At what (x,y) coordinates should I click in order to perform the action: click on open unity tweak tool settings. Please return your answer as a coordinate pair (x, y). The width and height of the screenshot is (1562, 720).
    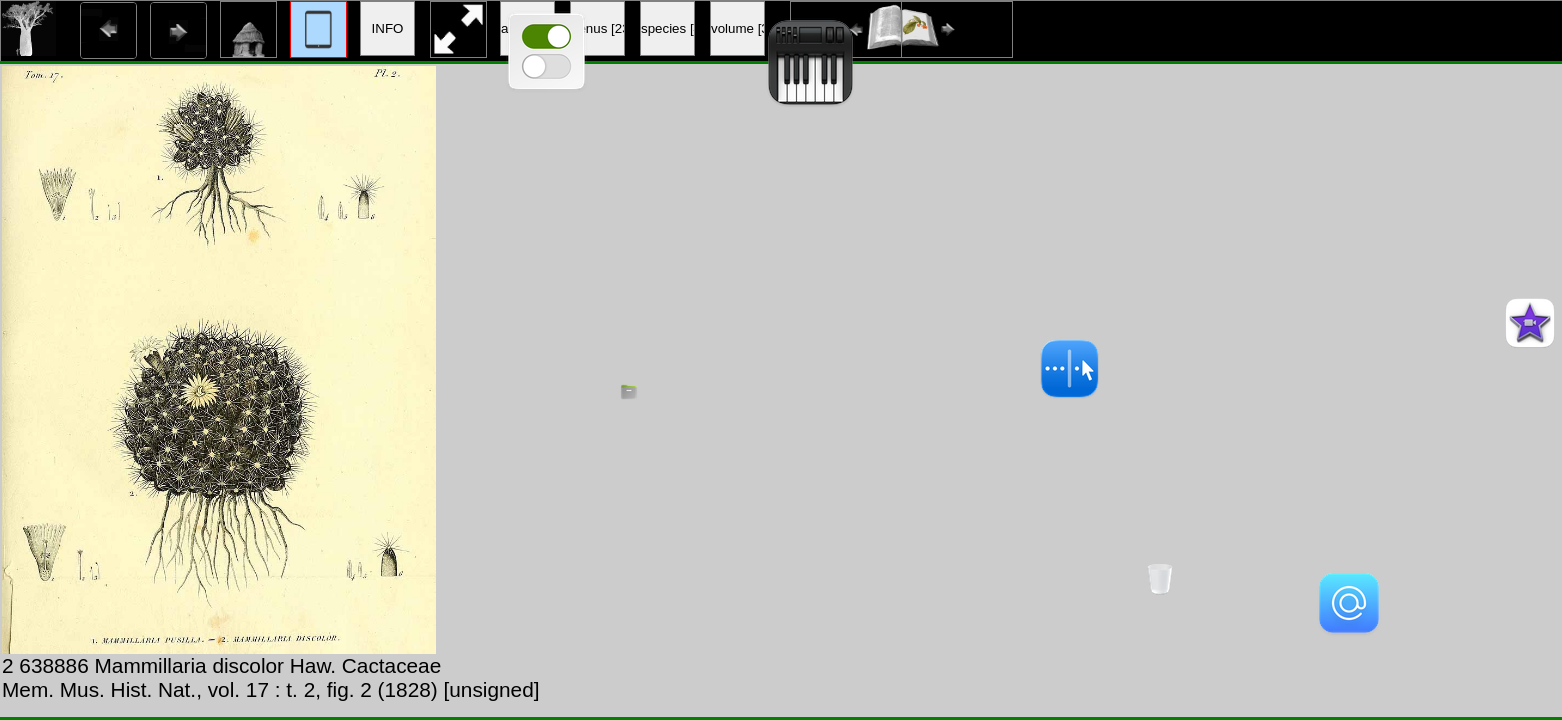
    Looking at the image, I should click on (546, 51).